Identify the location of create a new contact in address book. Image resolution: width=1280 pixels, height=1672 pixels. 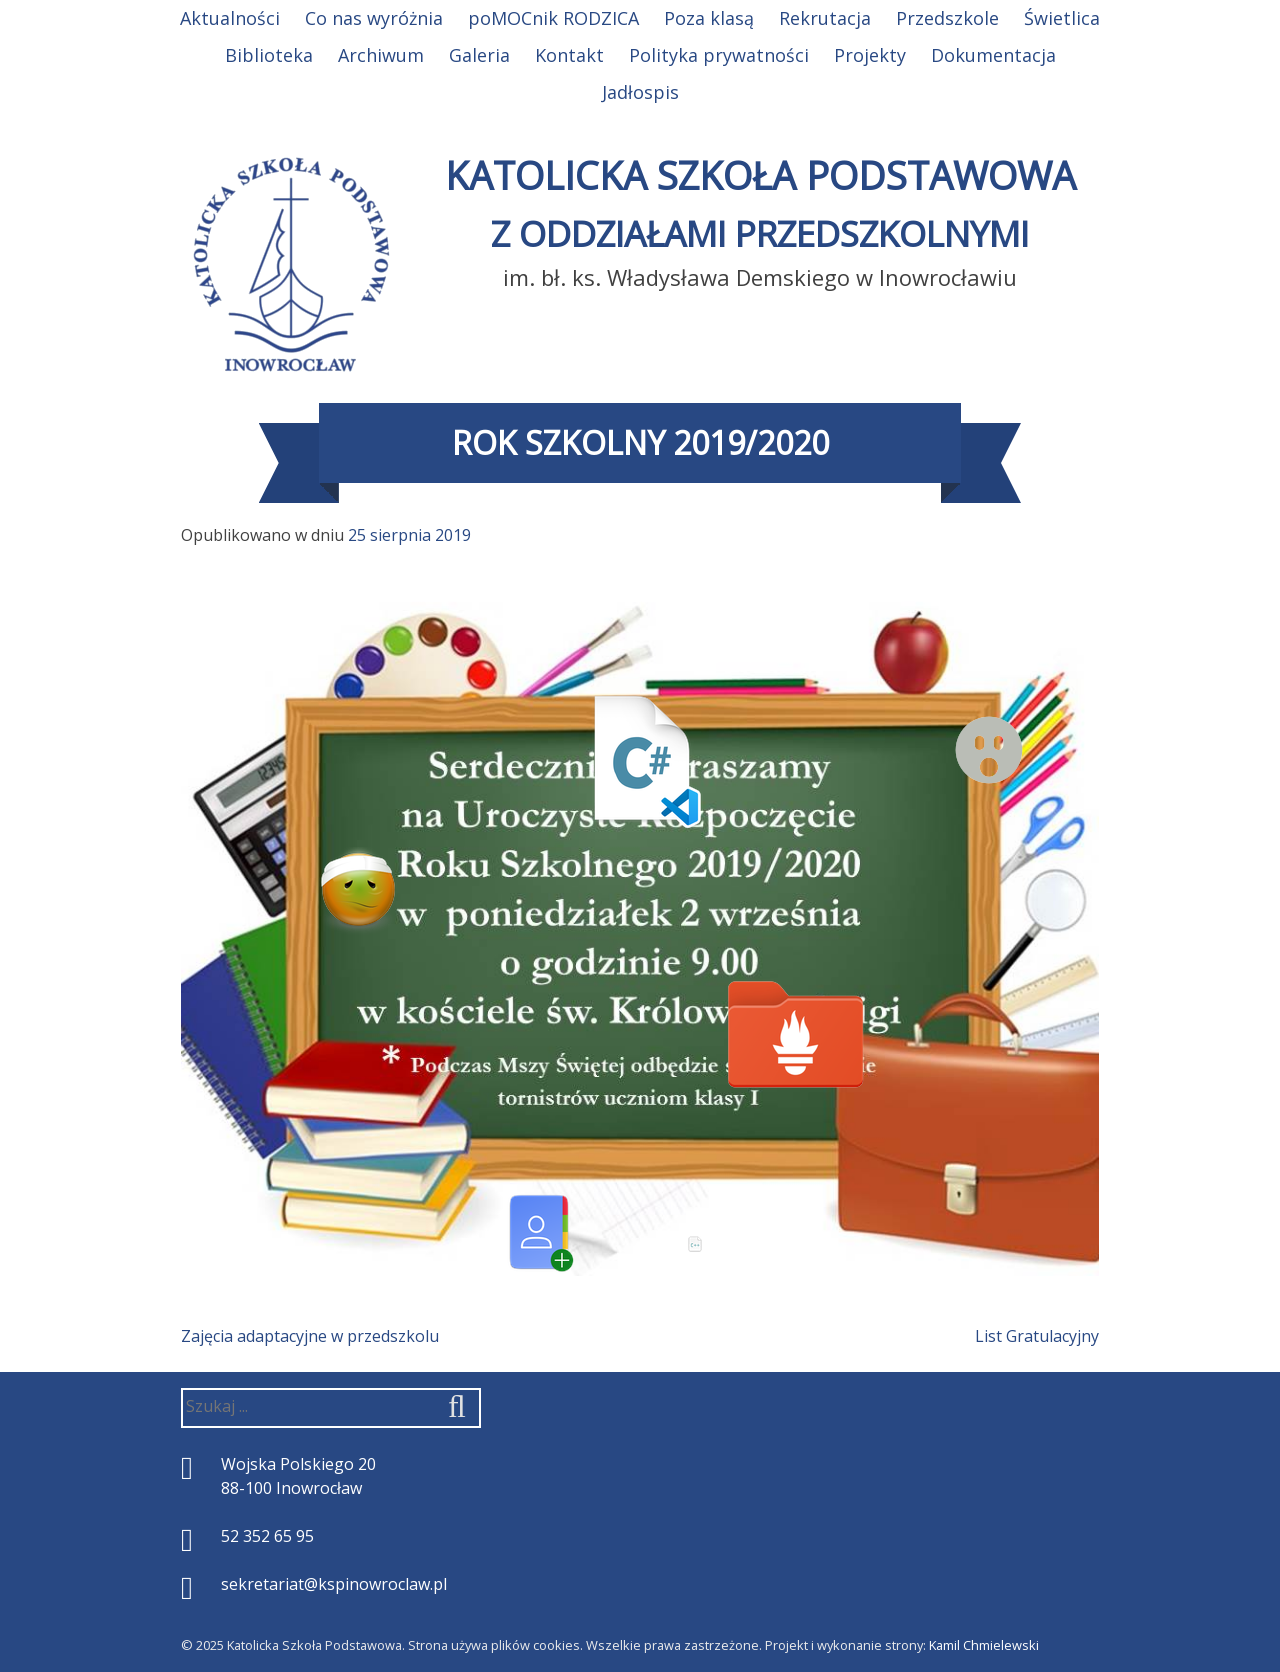
(539, 1232).